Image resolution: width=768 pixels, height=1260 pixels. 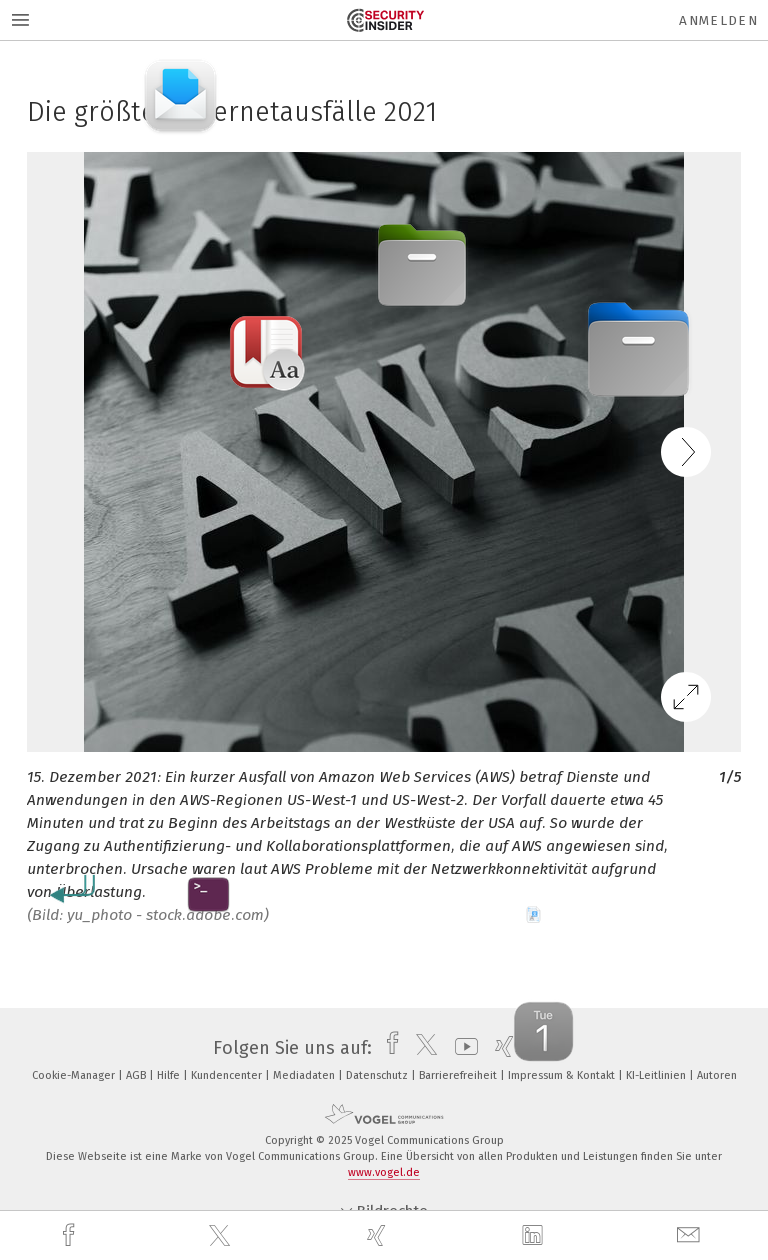 What do you see at coordinates (208, 894) in the screenshot?
I see `open terminal application` at bounding box center [208, 894].